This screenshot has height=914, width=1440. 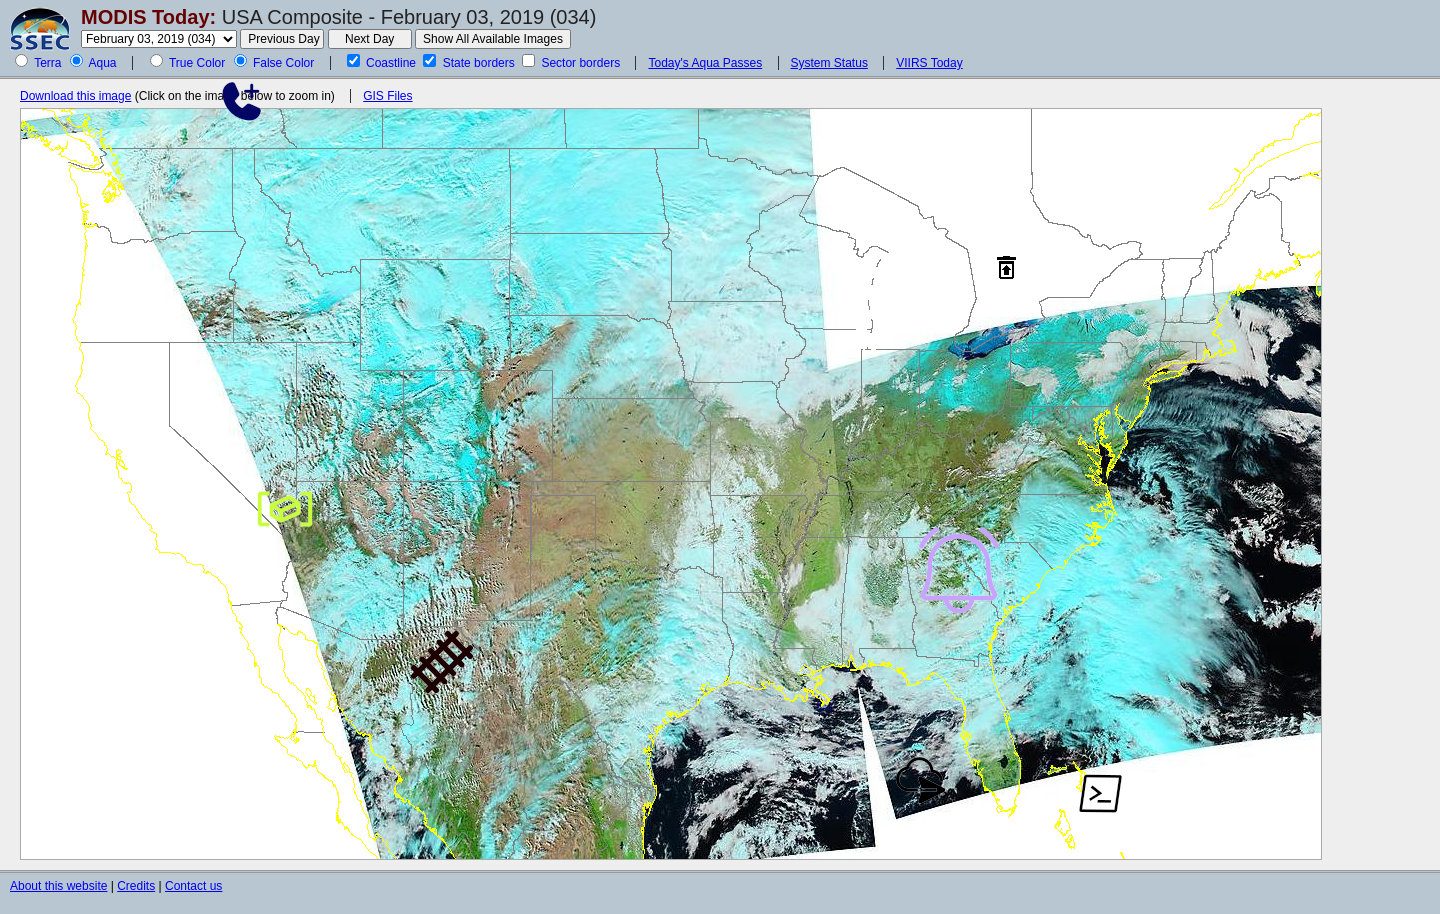 I want to click on send to remote agent or cloud service, so click(x=921, y=779).